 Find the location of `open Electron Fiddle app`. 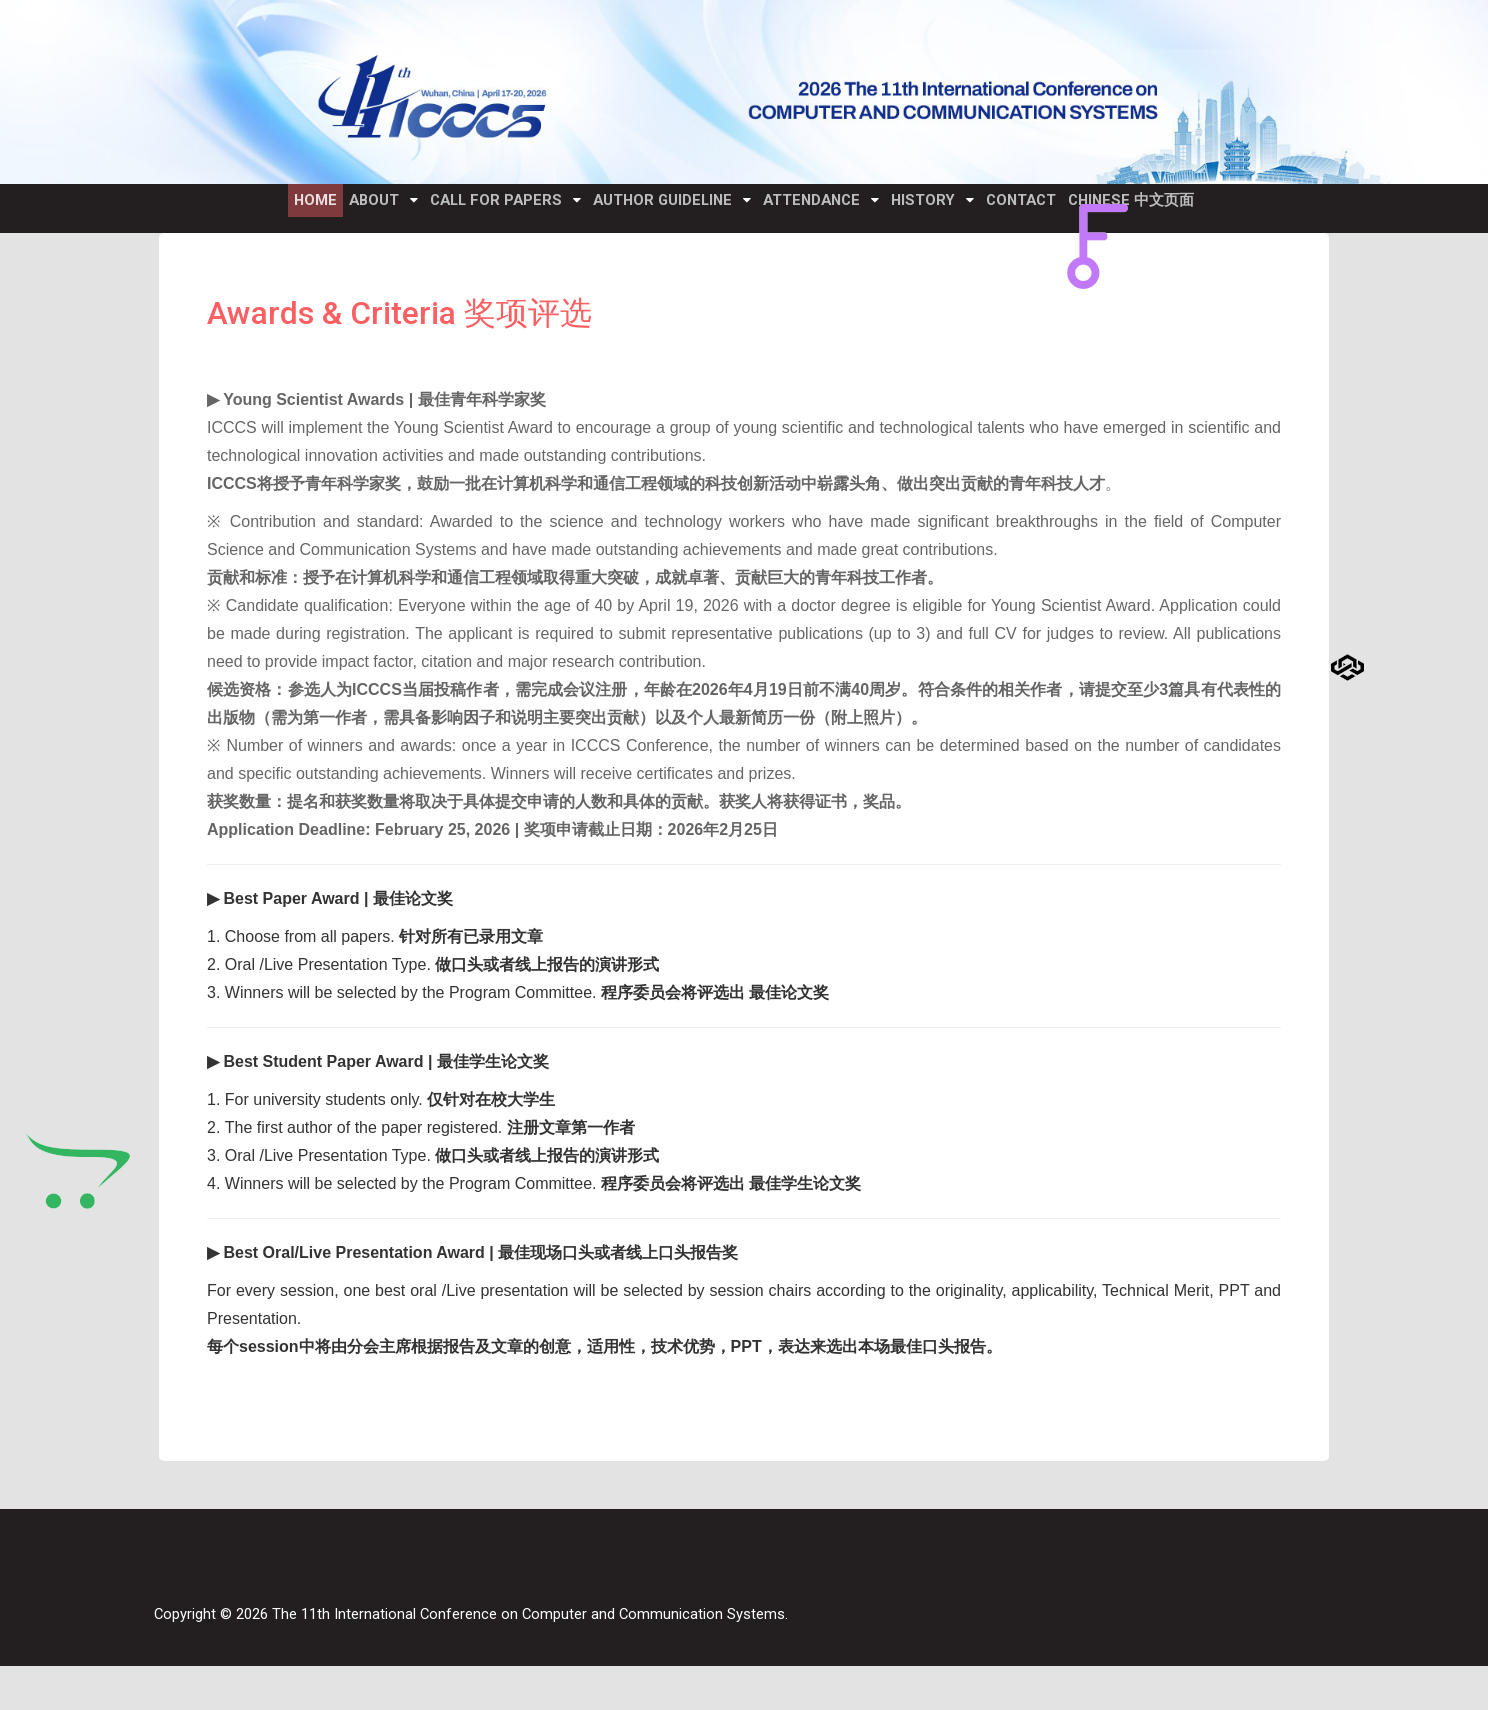

open Electron Fiddle app is located at coordinates (1097, 246).